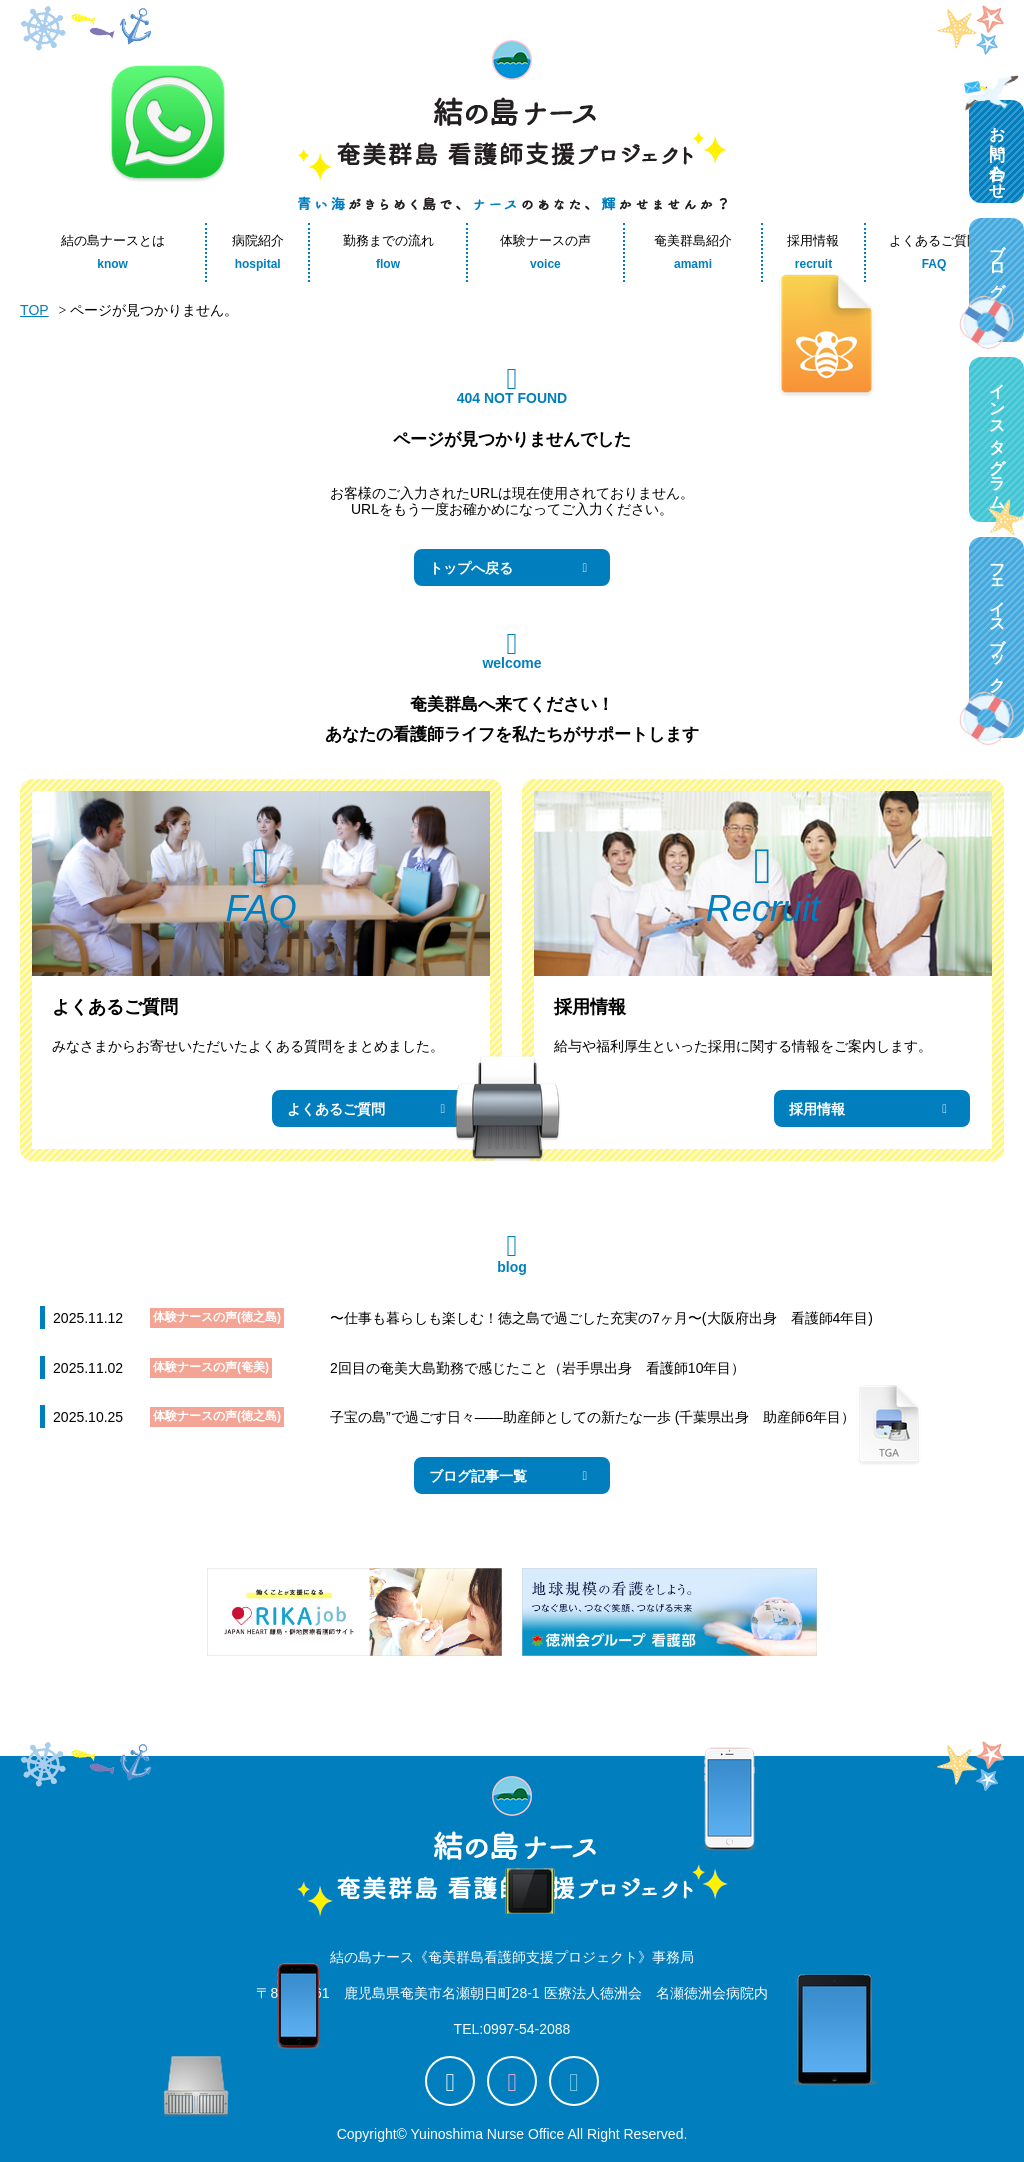 This screenshot has width=1024, height=2162. I want to click on open a freeplane mind mapping file, so click(826, 333).